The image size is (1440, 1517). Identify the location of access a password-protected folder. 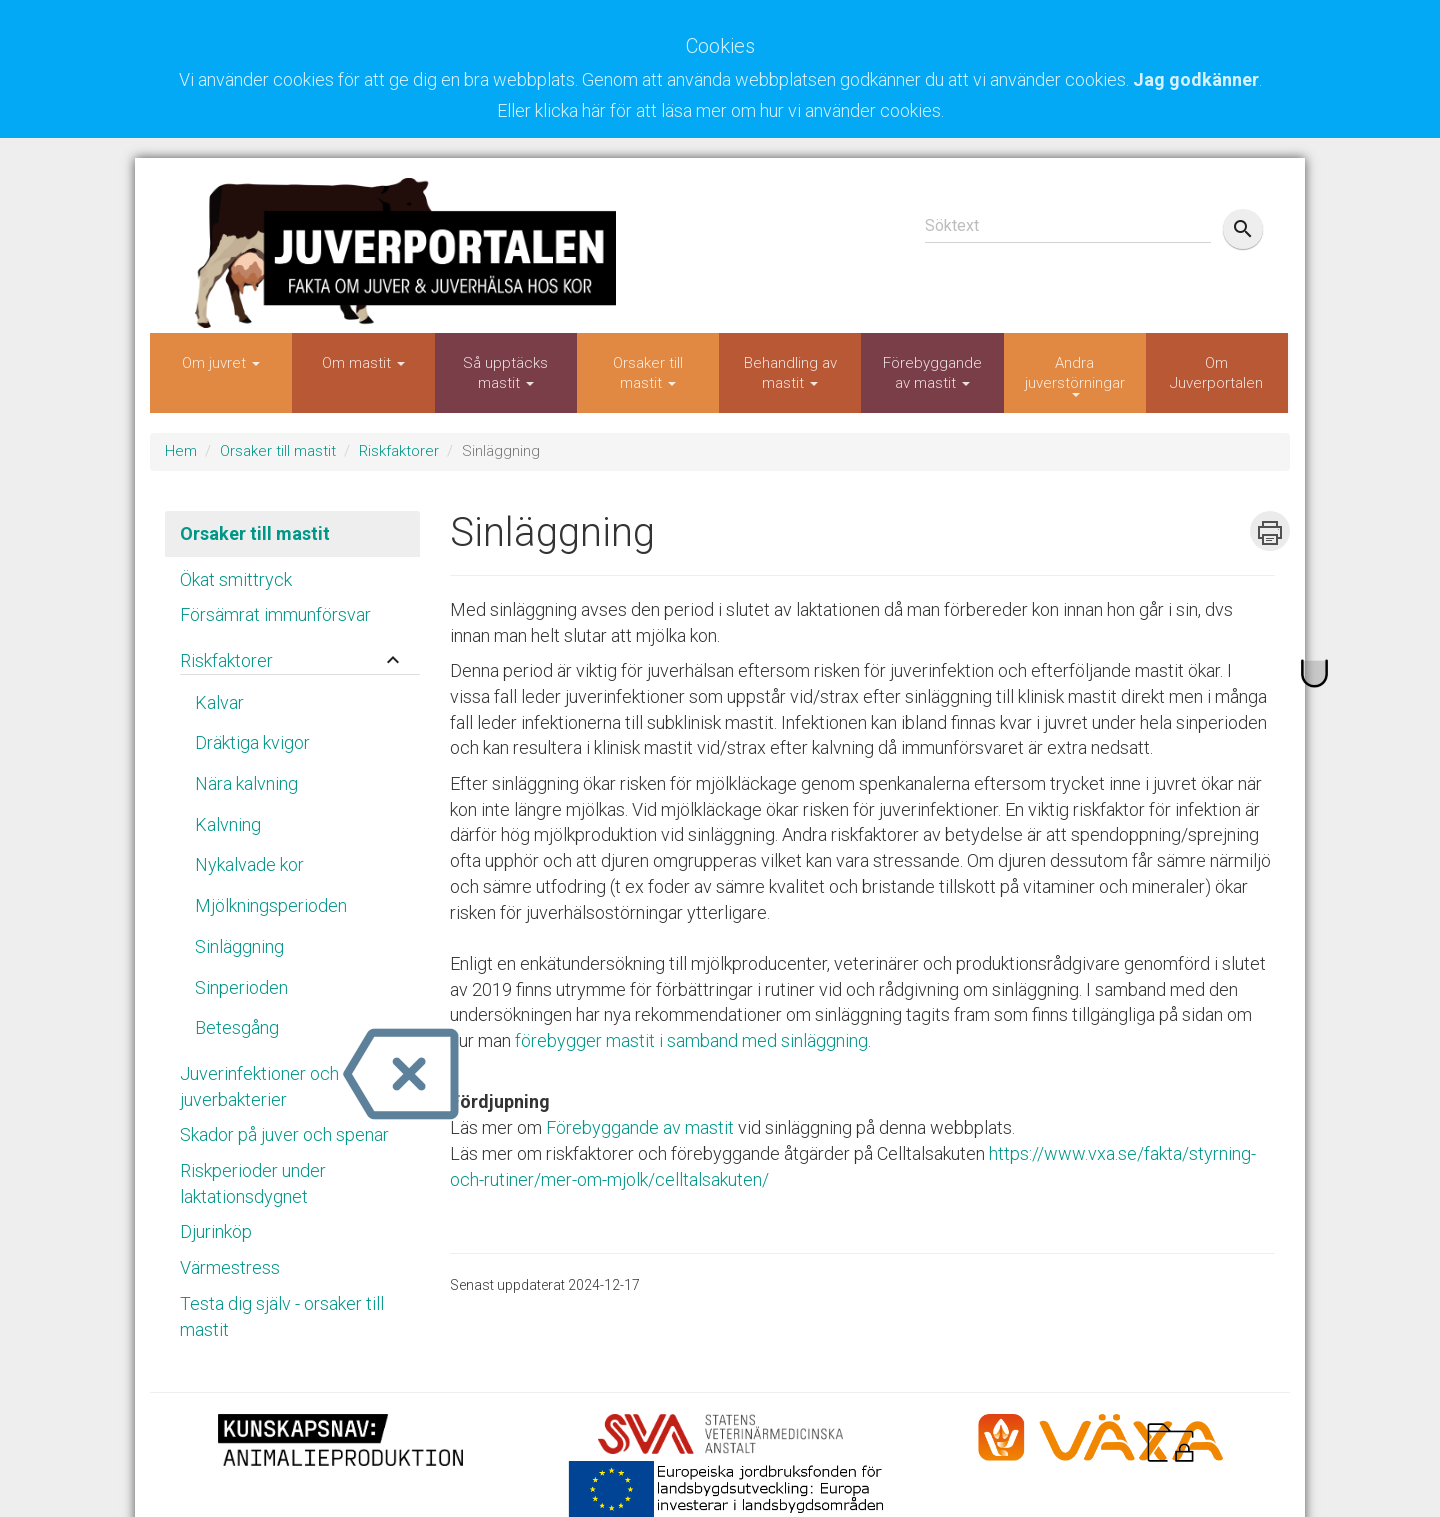
(1170, 1442).